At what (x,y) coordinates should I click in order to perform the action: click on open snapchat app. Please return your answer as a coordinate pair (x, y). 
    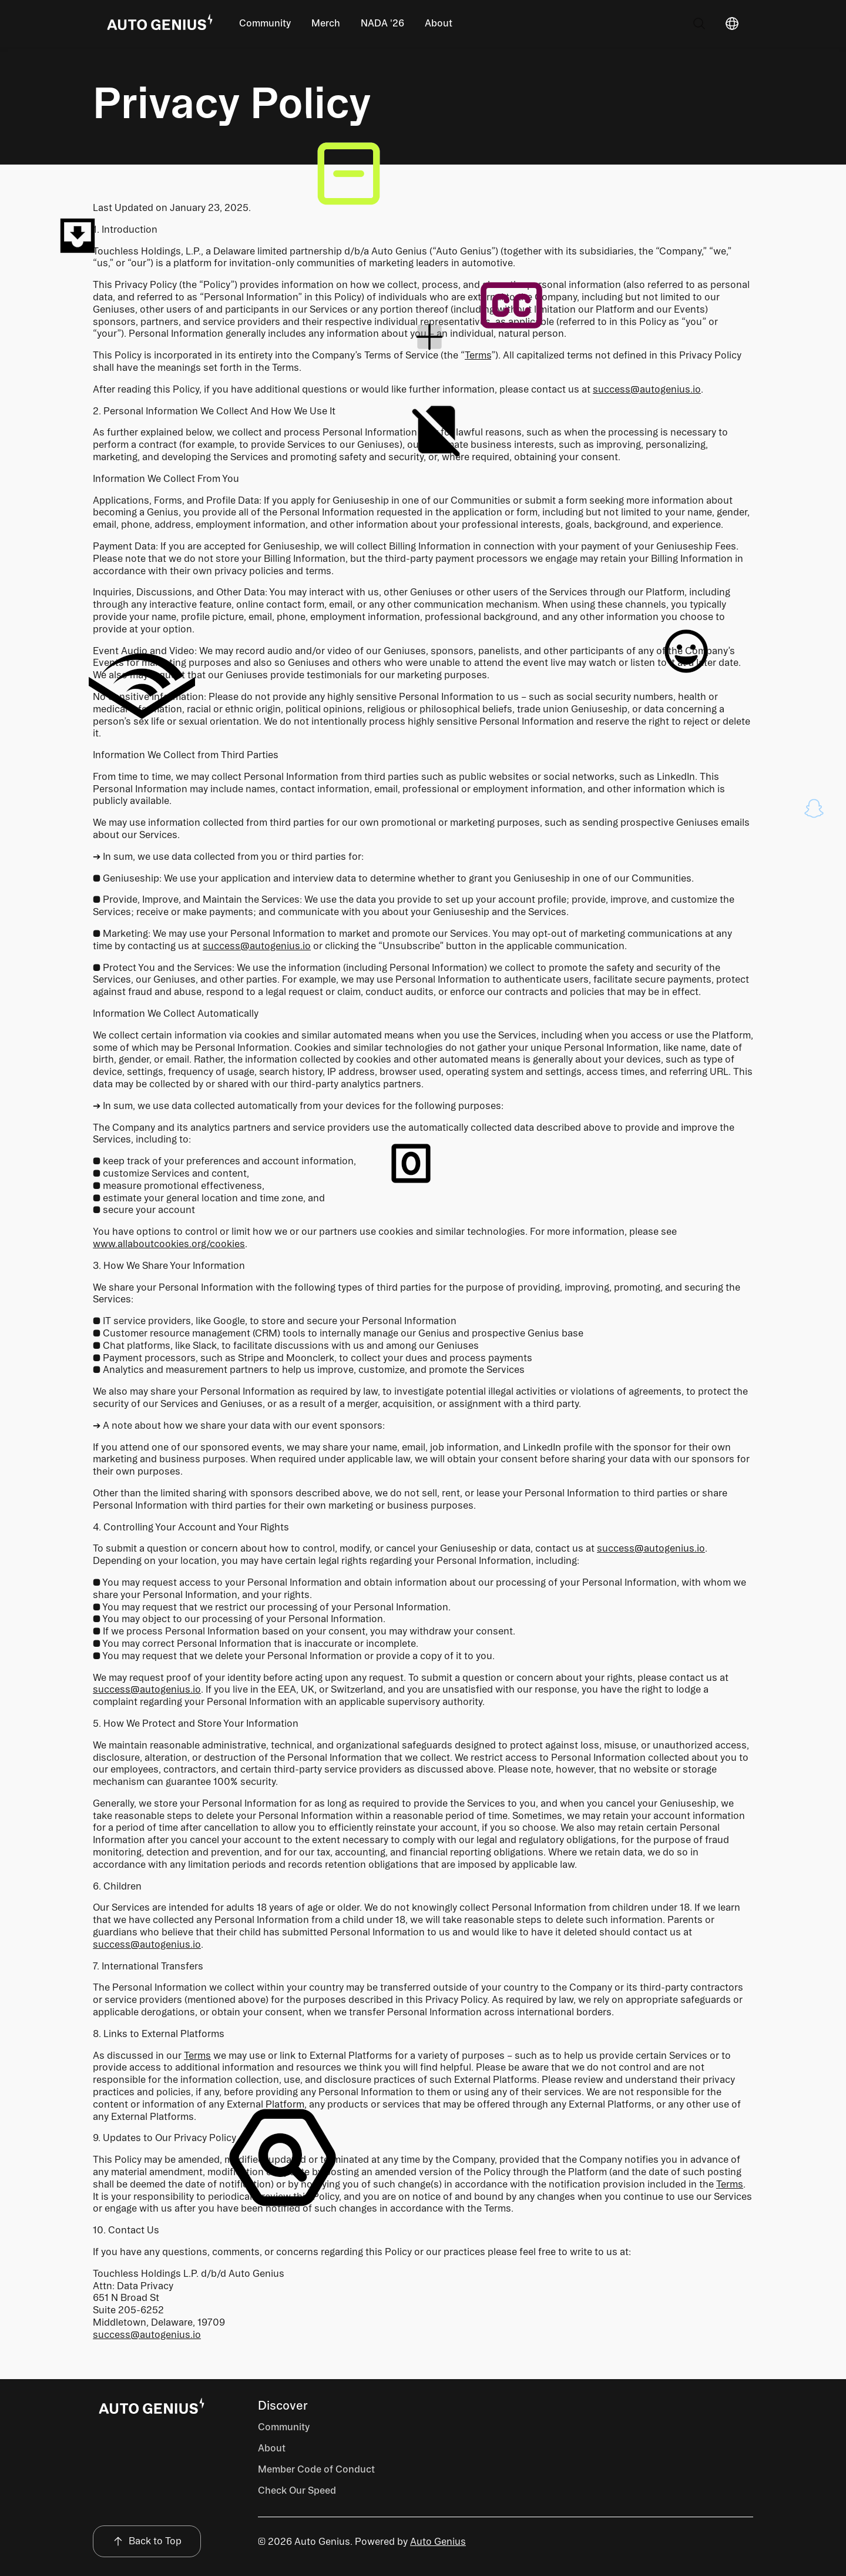
    Looking at the image, I should click on (814, 808).